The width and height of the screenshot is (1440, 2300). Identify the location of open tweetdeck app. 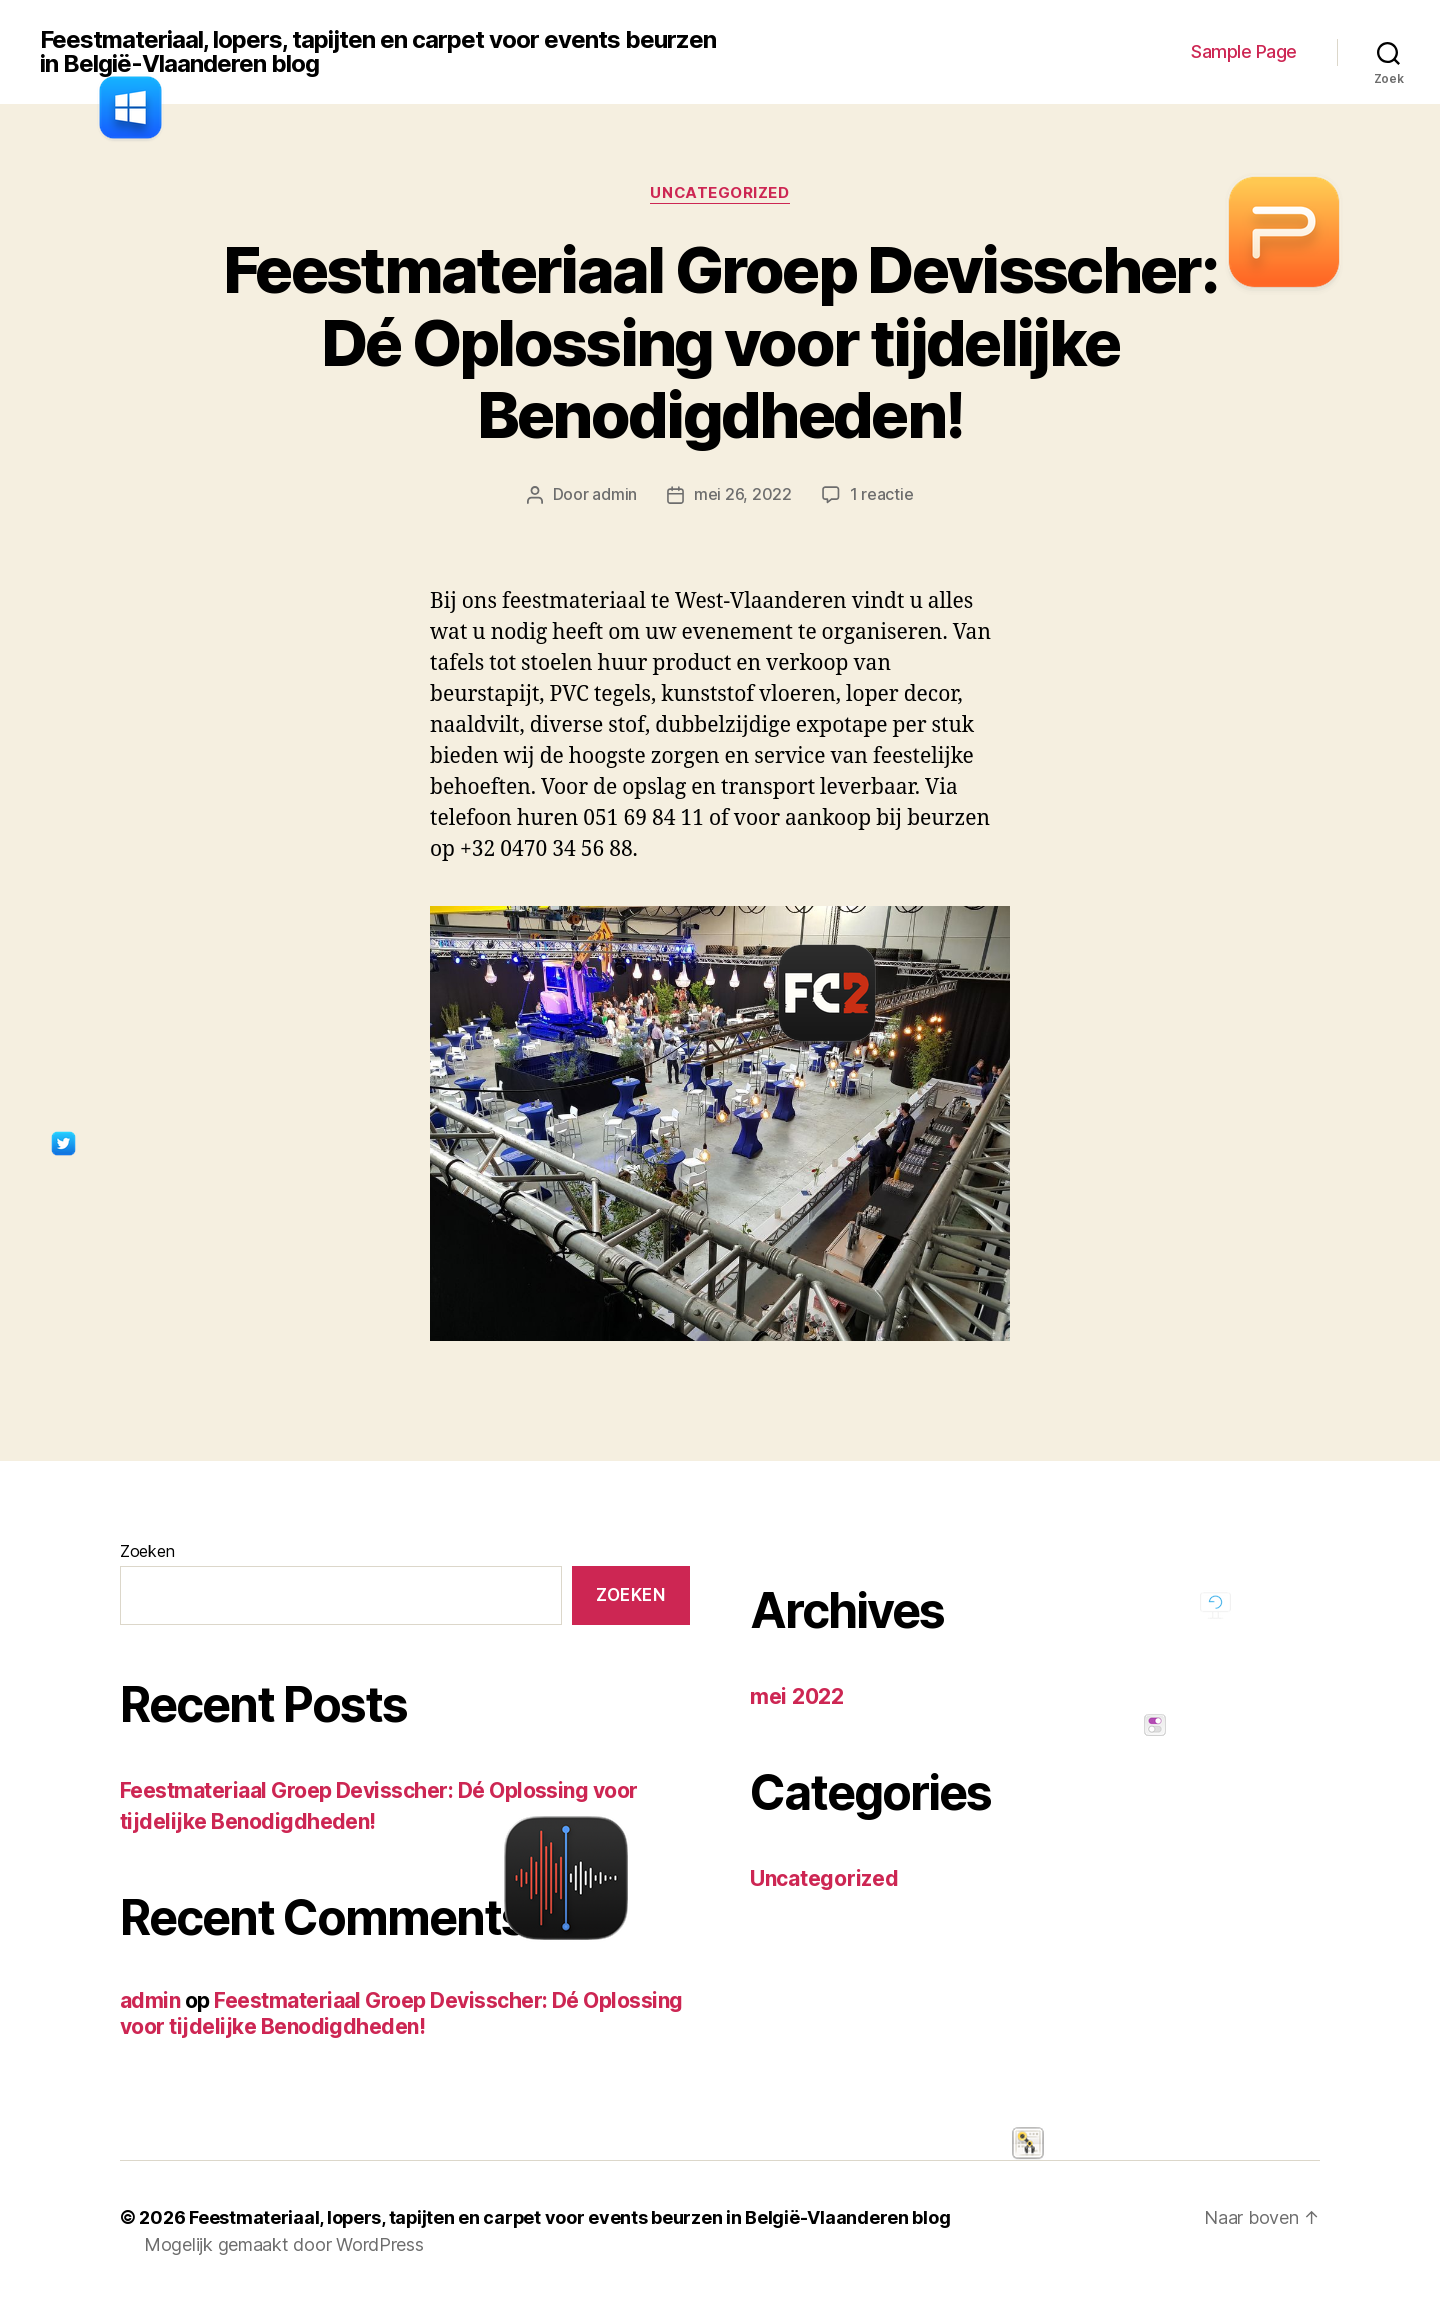
(63, 1143).